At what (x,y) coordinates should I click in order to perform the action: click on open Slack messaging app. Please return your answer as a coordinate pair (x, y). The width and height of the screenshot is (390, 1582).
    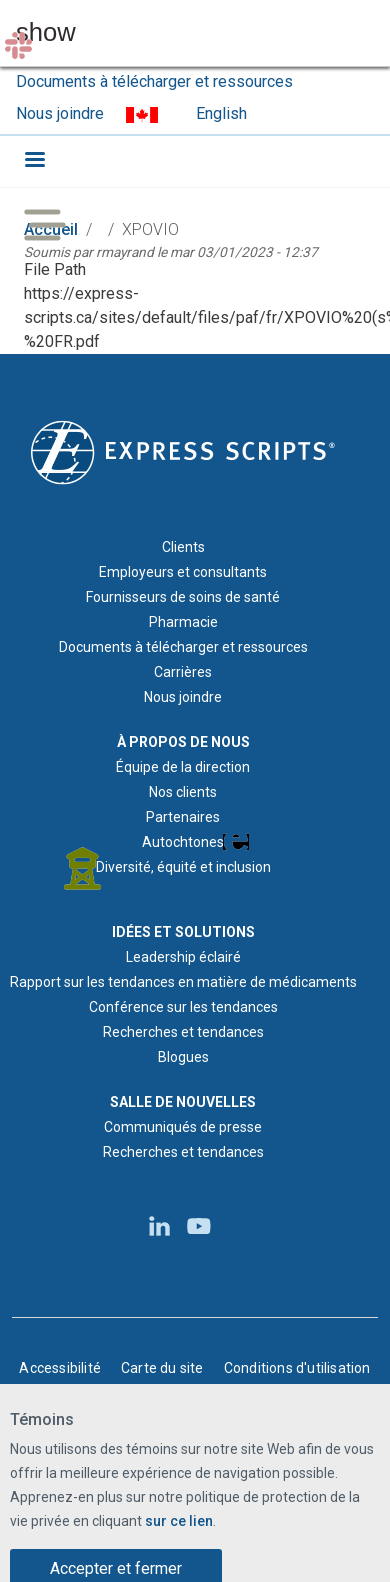
    Looking at the image, I should click on (18, 45).